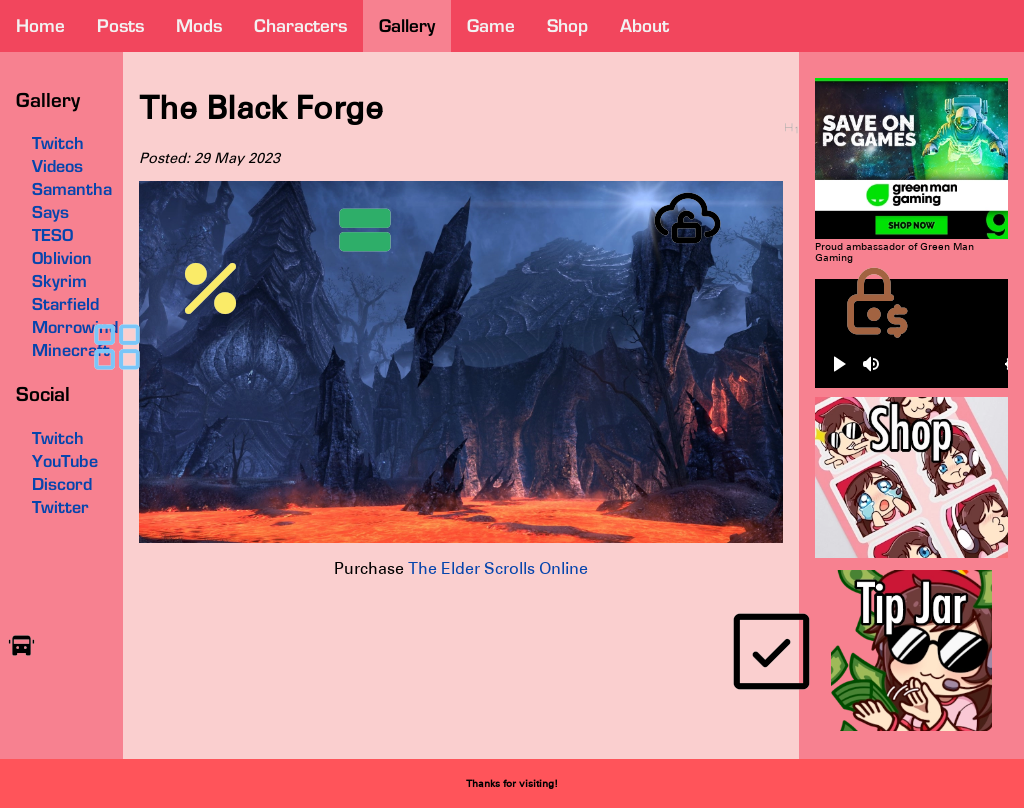  Describe the element at coordinates (21, 645) in the screenshot. I see `view public transit options` at that location.